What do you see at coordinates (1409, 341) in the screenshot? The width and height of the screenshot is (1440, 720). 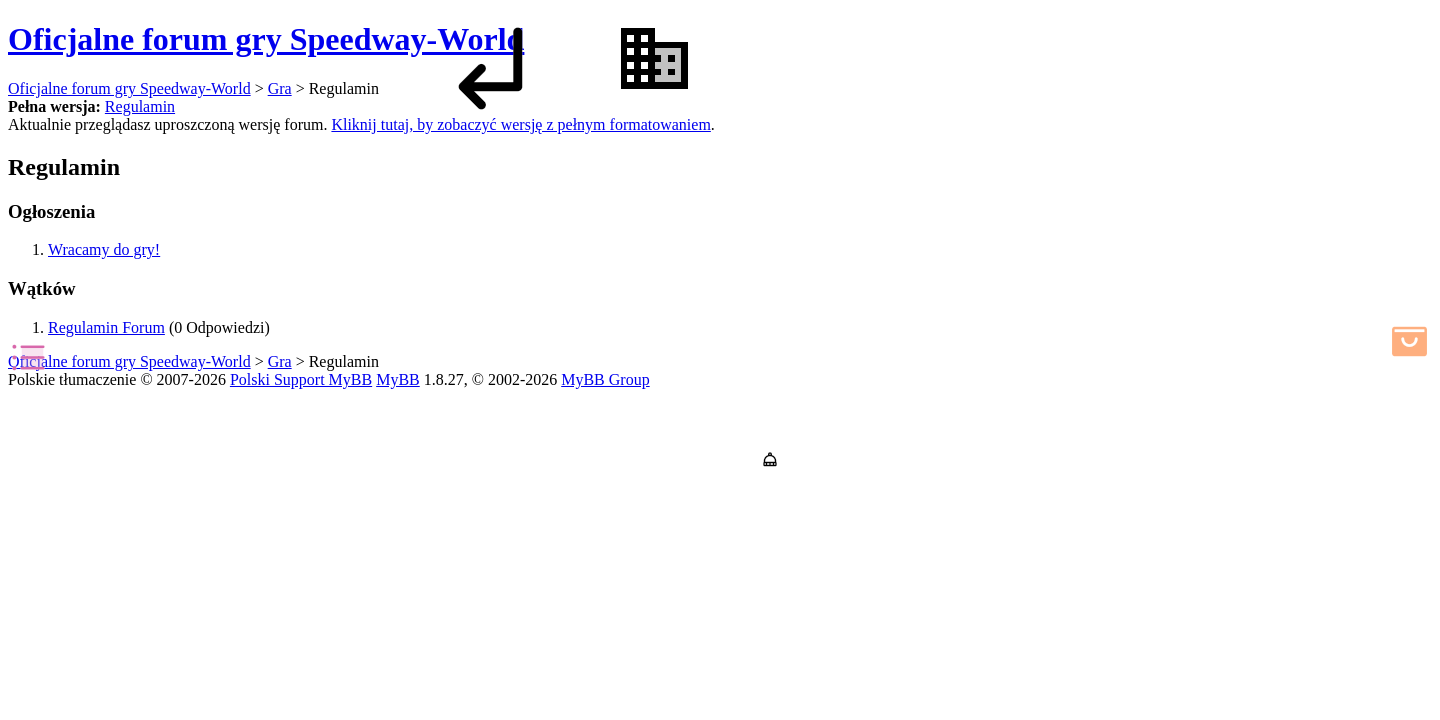 I see `view your shopping cart` at bounding box center [1409, 341].